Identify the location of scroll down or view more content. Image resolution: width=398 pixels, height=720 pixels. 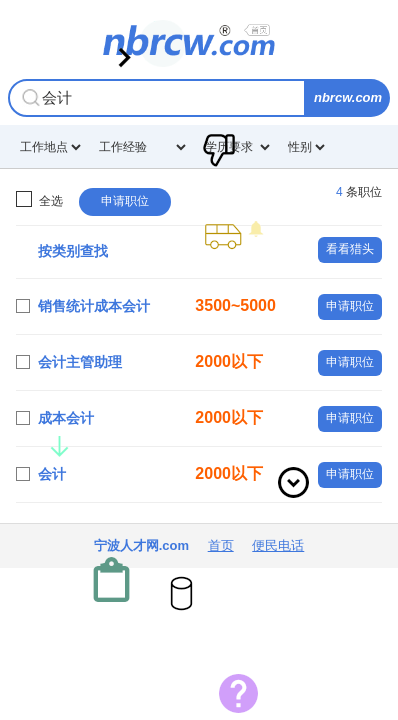
(59, 446).